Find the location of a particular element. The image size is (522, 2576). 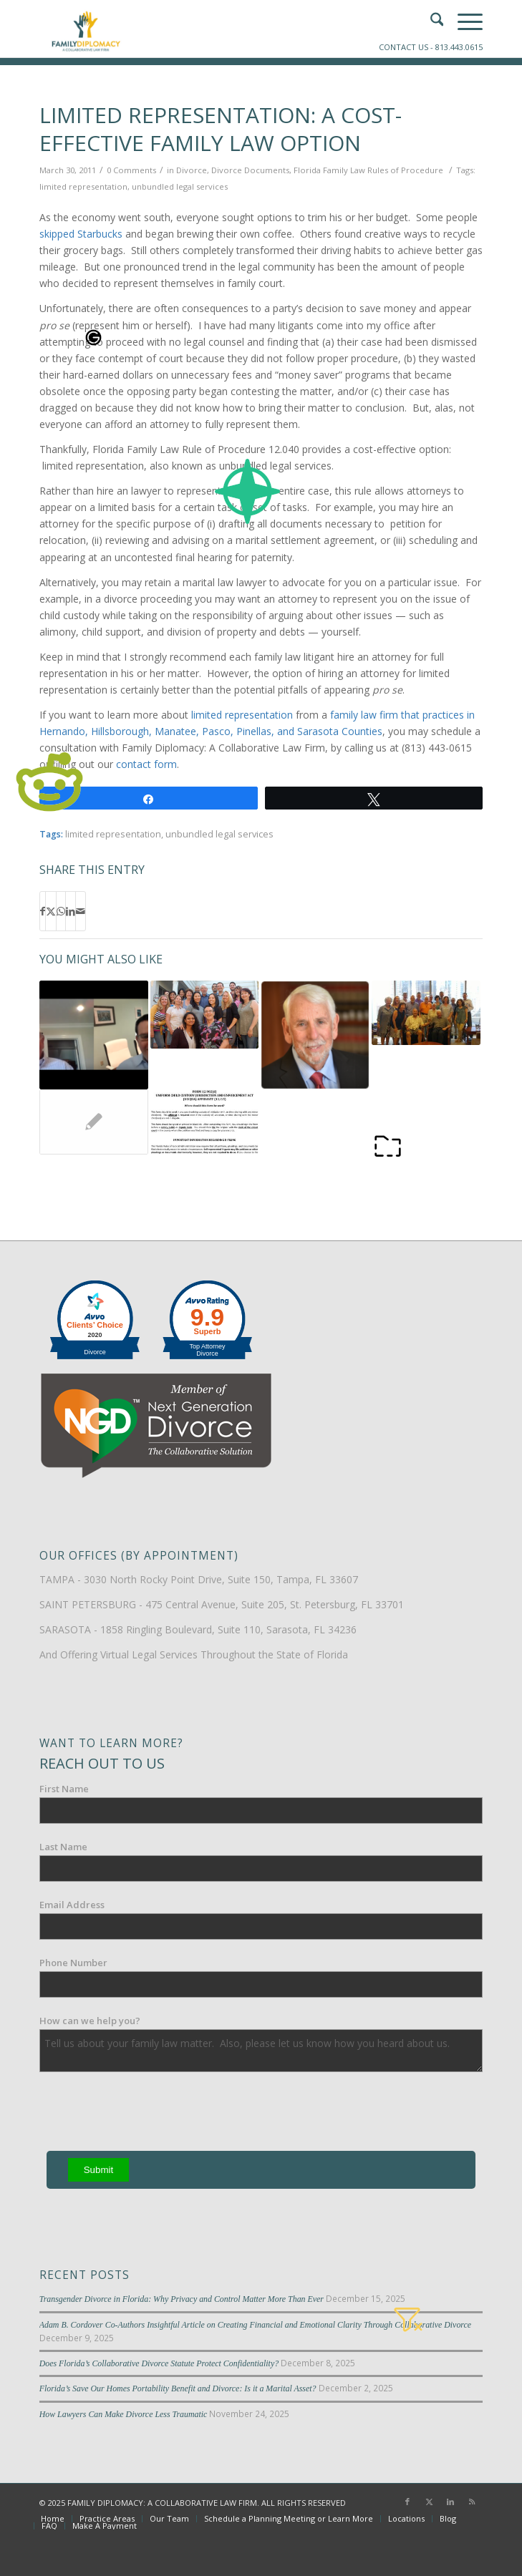

open the Reddit app is located at coordinates (49, 784).